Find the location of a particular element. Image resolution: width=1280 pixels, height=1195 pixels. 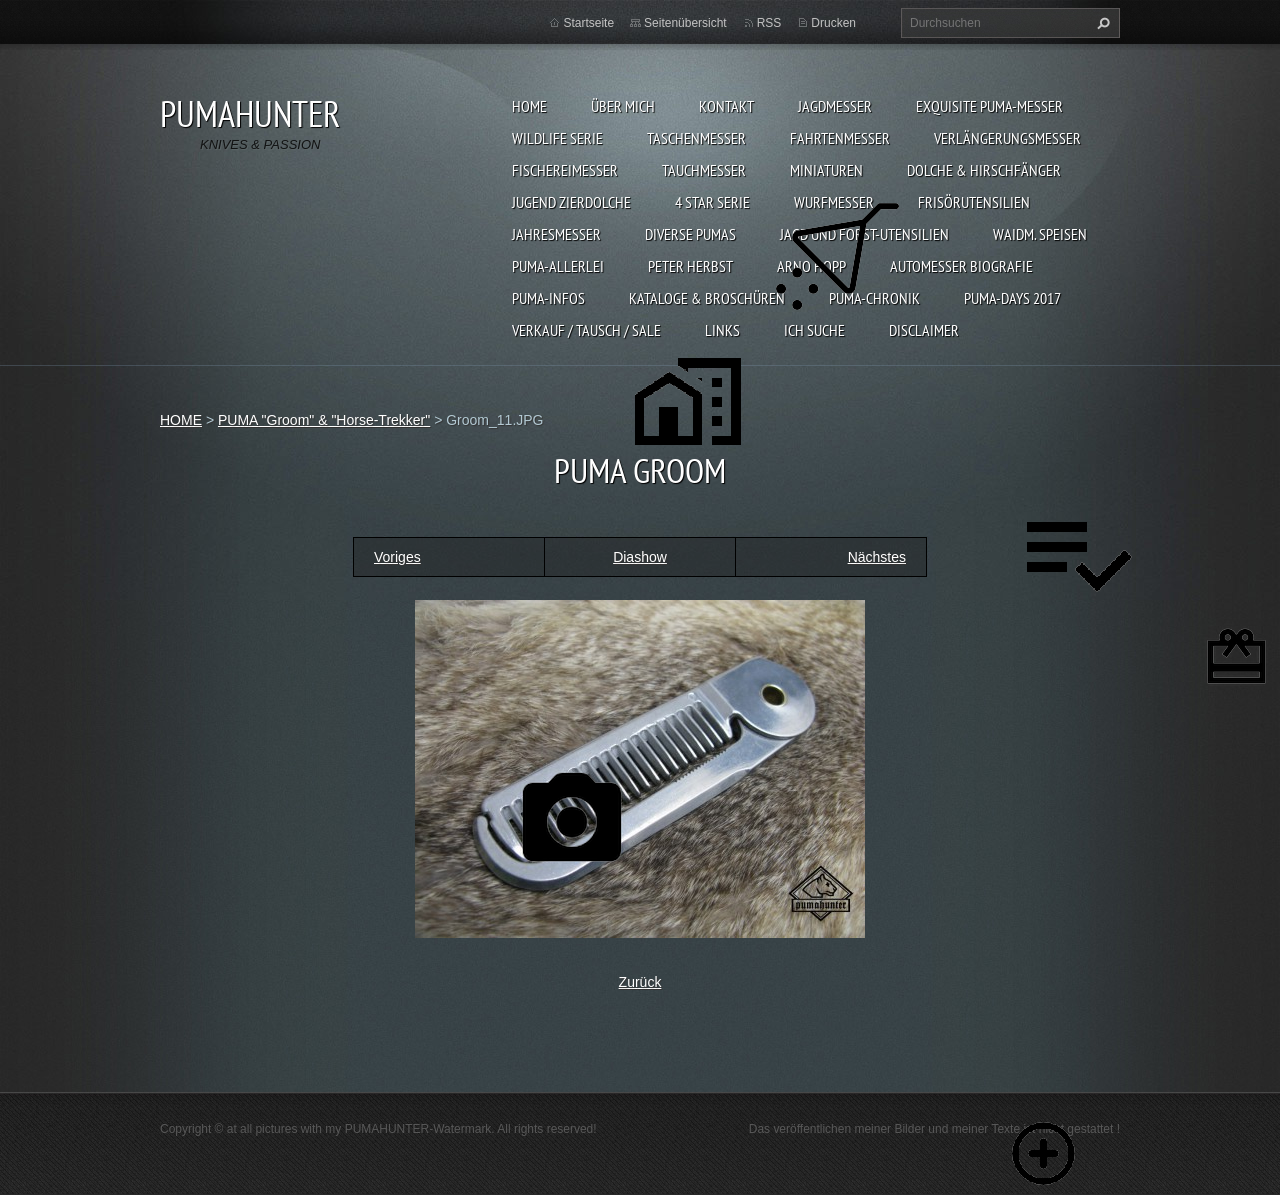

item successfully added to playlist is located at coordinates (1077, 552).